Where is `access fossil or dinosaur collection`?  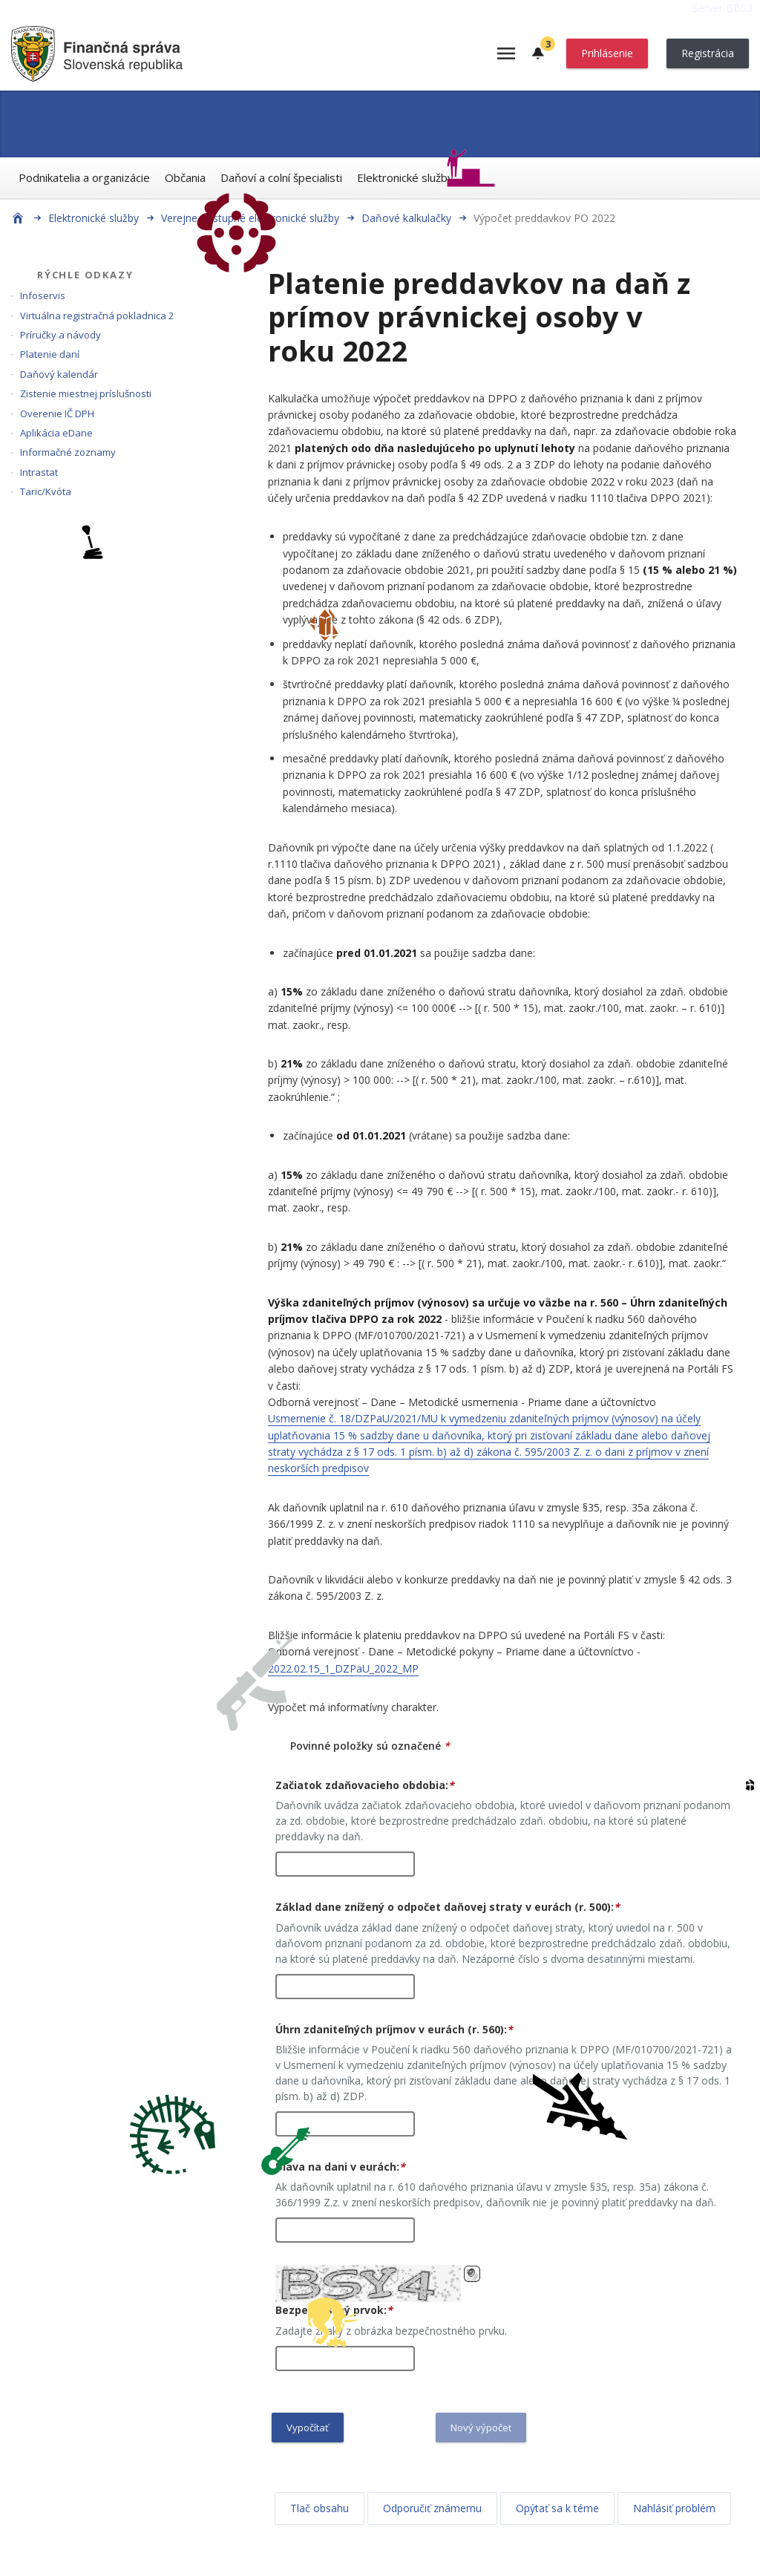
access fossil or dinosaur collection is located at coordinates (172, 2135).